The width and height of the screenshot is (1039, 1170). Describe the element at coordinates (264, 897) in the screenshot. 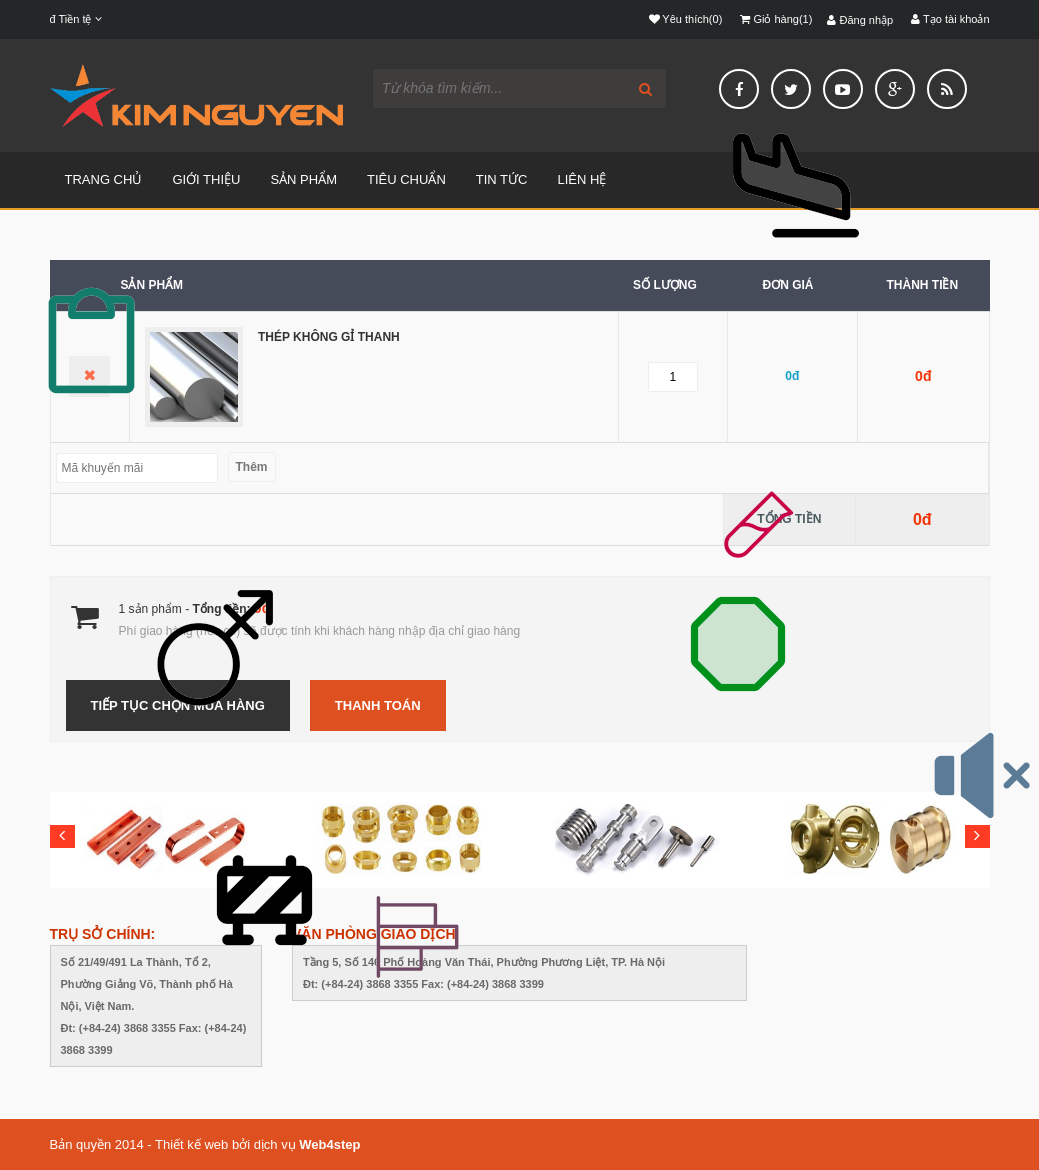

I see `indicates a blocked or restricted area` at that location.